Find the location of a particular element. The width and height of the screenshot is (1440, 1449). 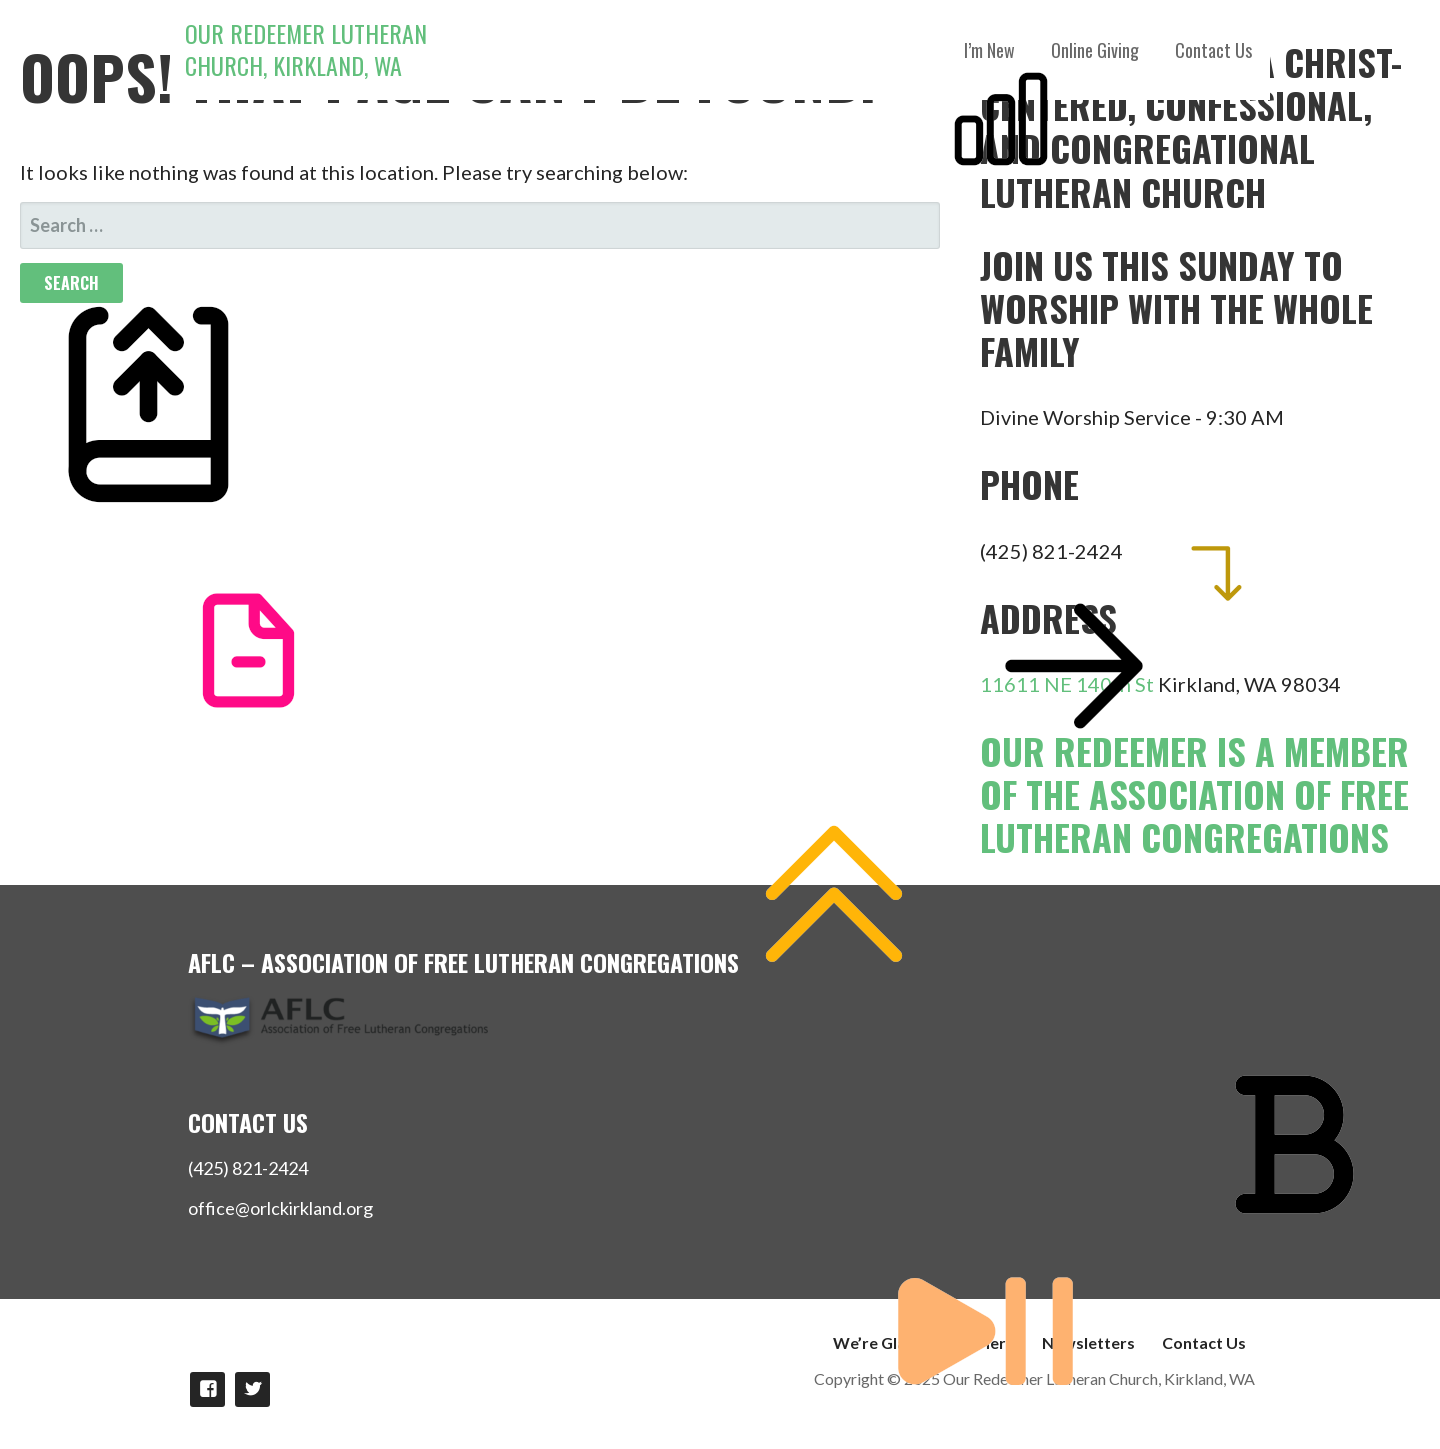

upload or export a book is located at coordinates (148, 404).